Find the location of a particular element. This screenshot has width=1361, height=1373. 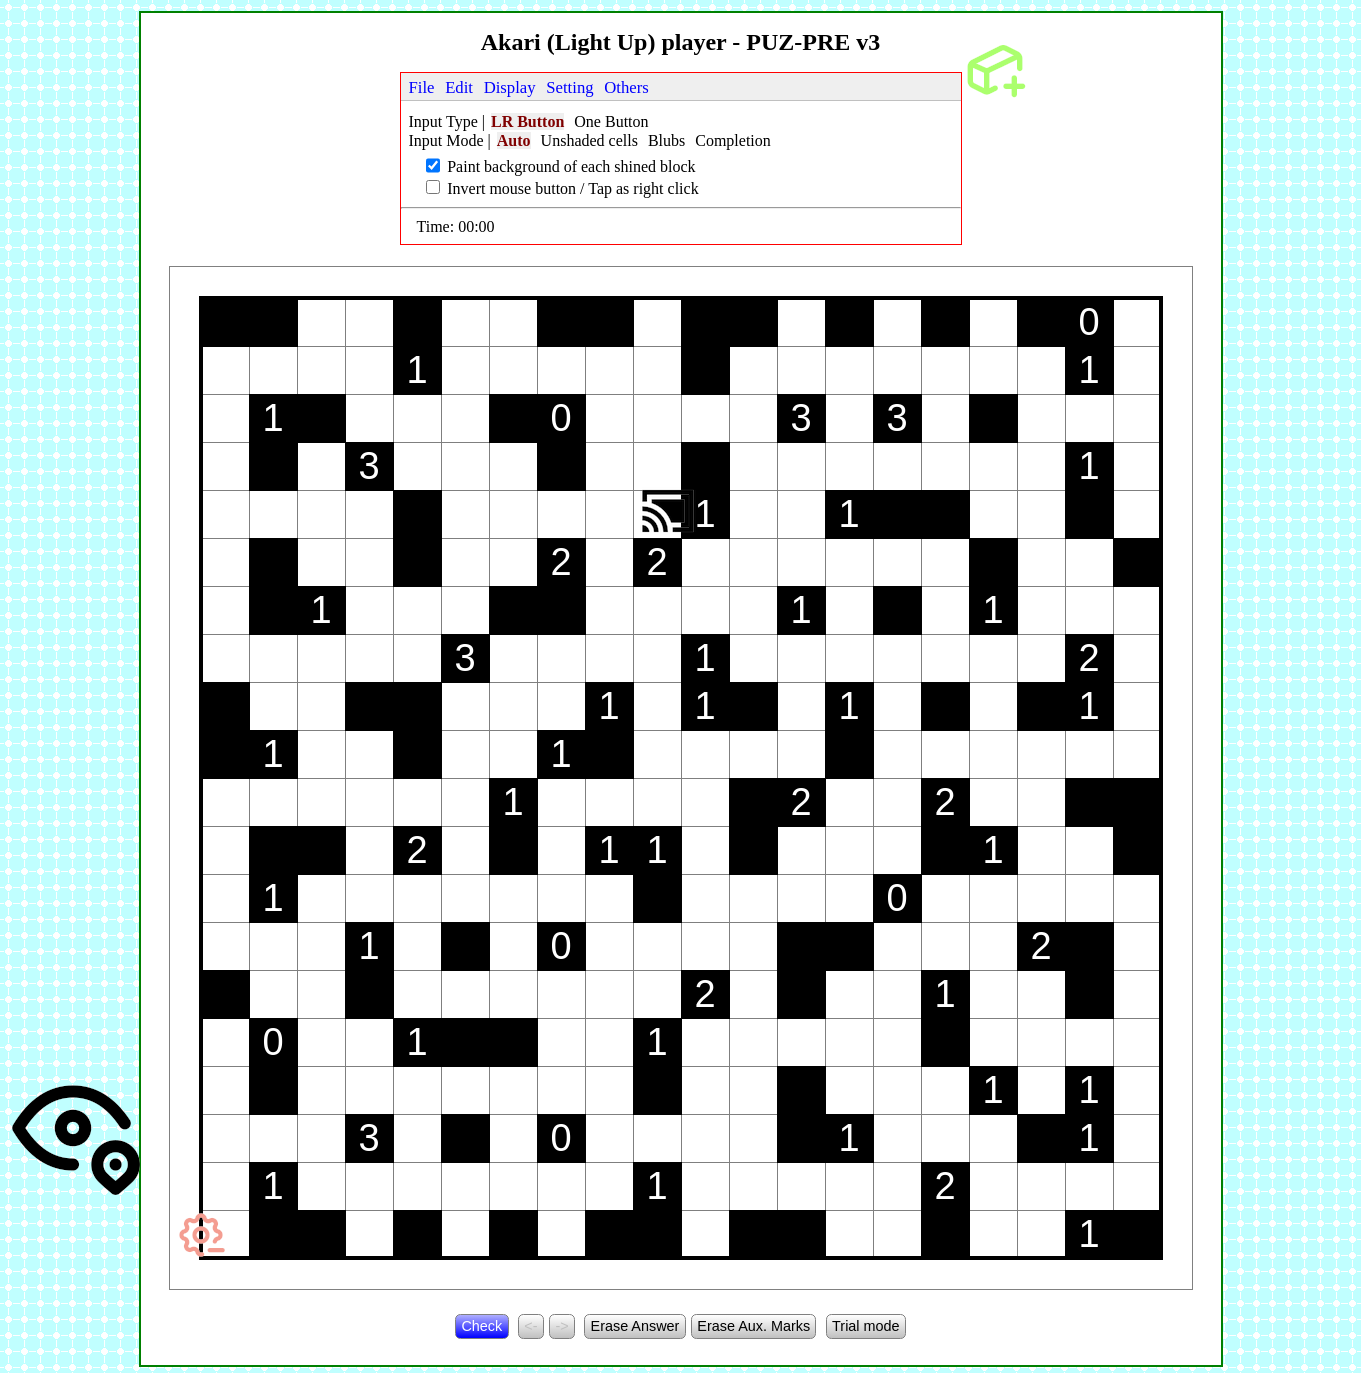

indicates active casting connection to a display is located at coordinates (668, 511).